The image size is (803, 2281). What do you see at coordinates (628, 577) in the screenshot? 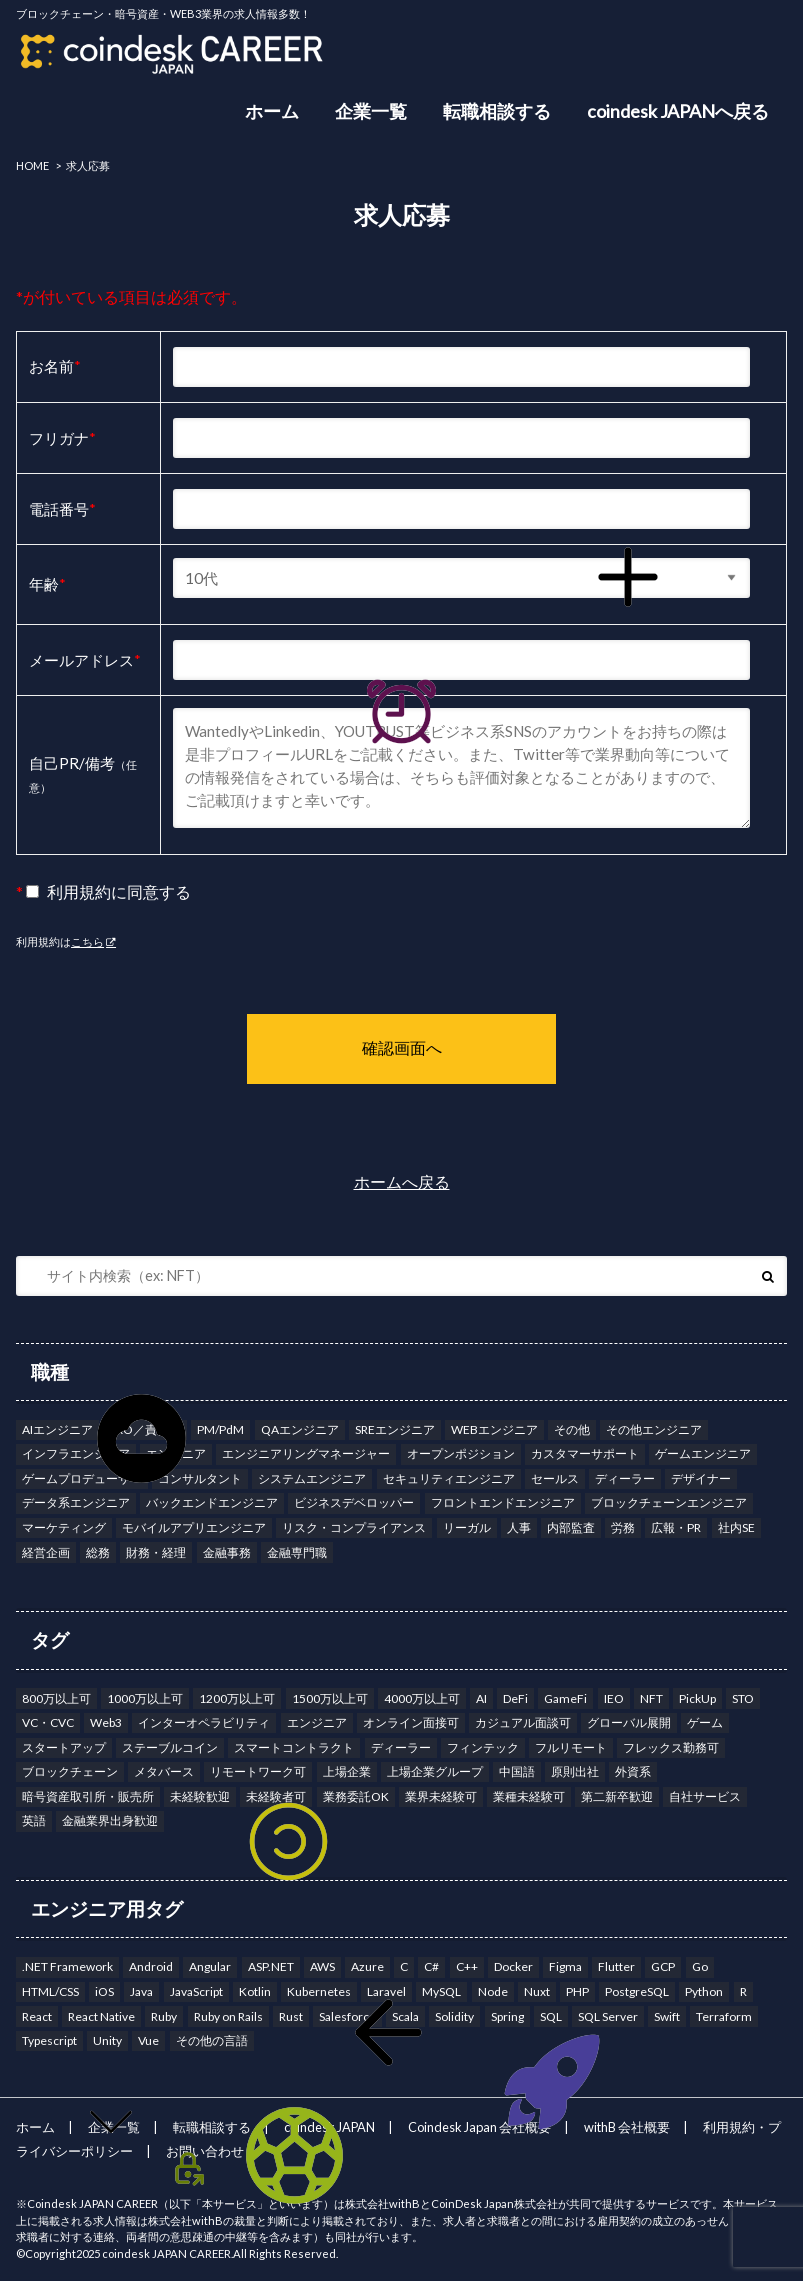
I see `add a new item` at bounding box center [628, 577].